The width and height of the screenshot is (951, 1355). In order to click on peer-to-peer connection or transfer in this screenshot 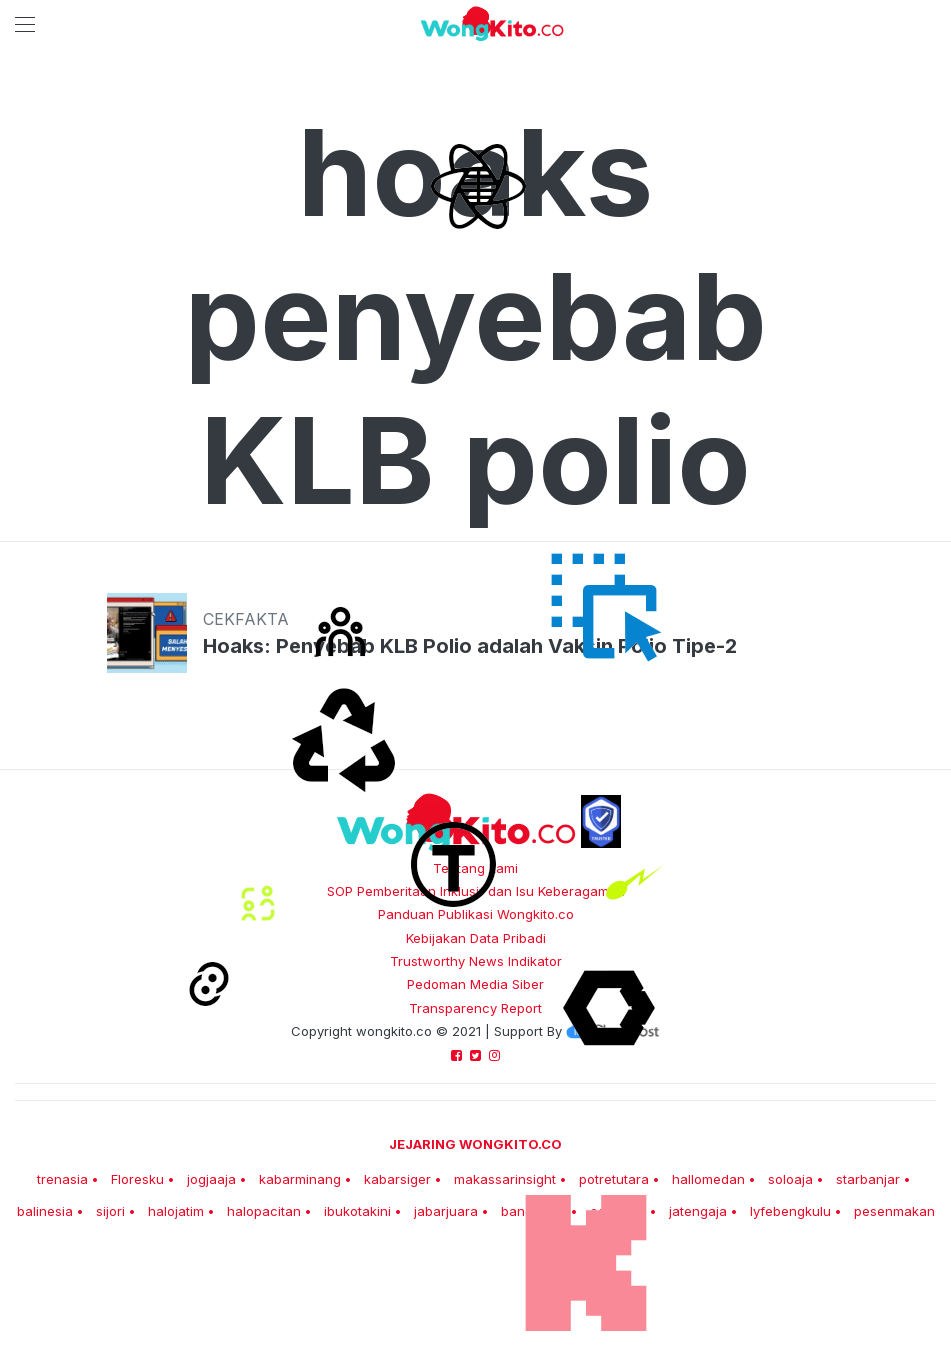, I will do `click(258, 904)`.